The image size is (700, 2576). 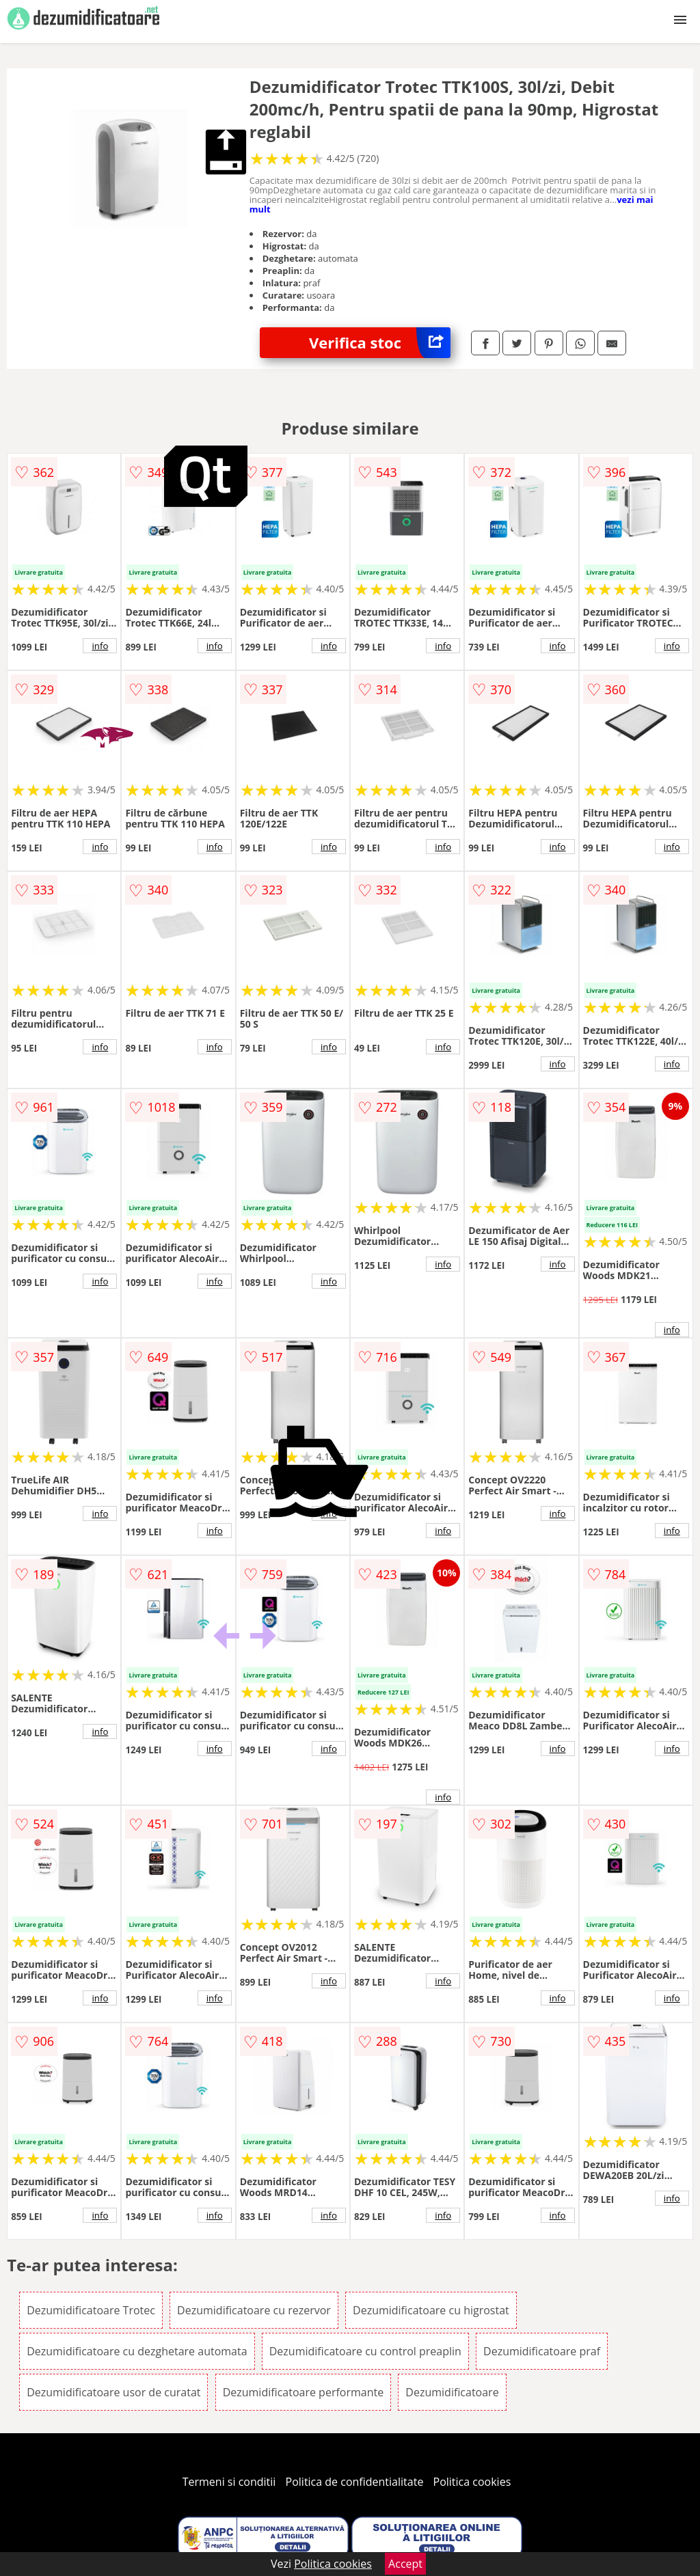 I want to click on view nearby ports or maritime locations, so click(x=317, y=1473).